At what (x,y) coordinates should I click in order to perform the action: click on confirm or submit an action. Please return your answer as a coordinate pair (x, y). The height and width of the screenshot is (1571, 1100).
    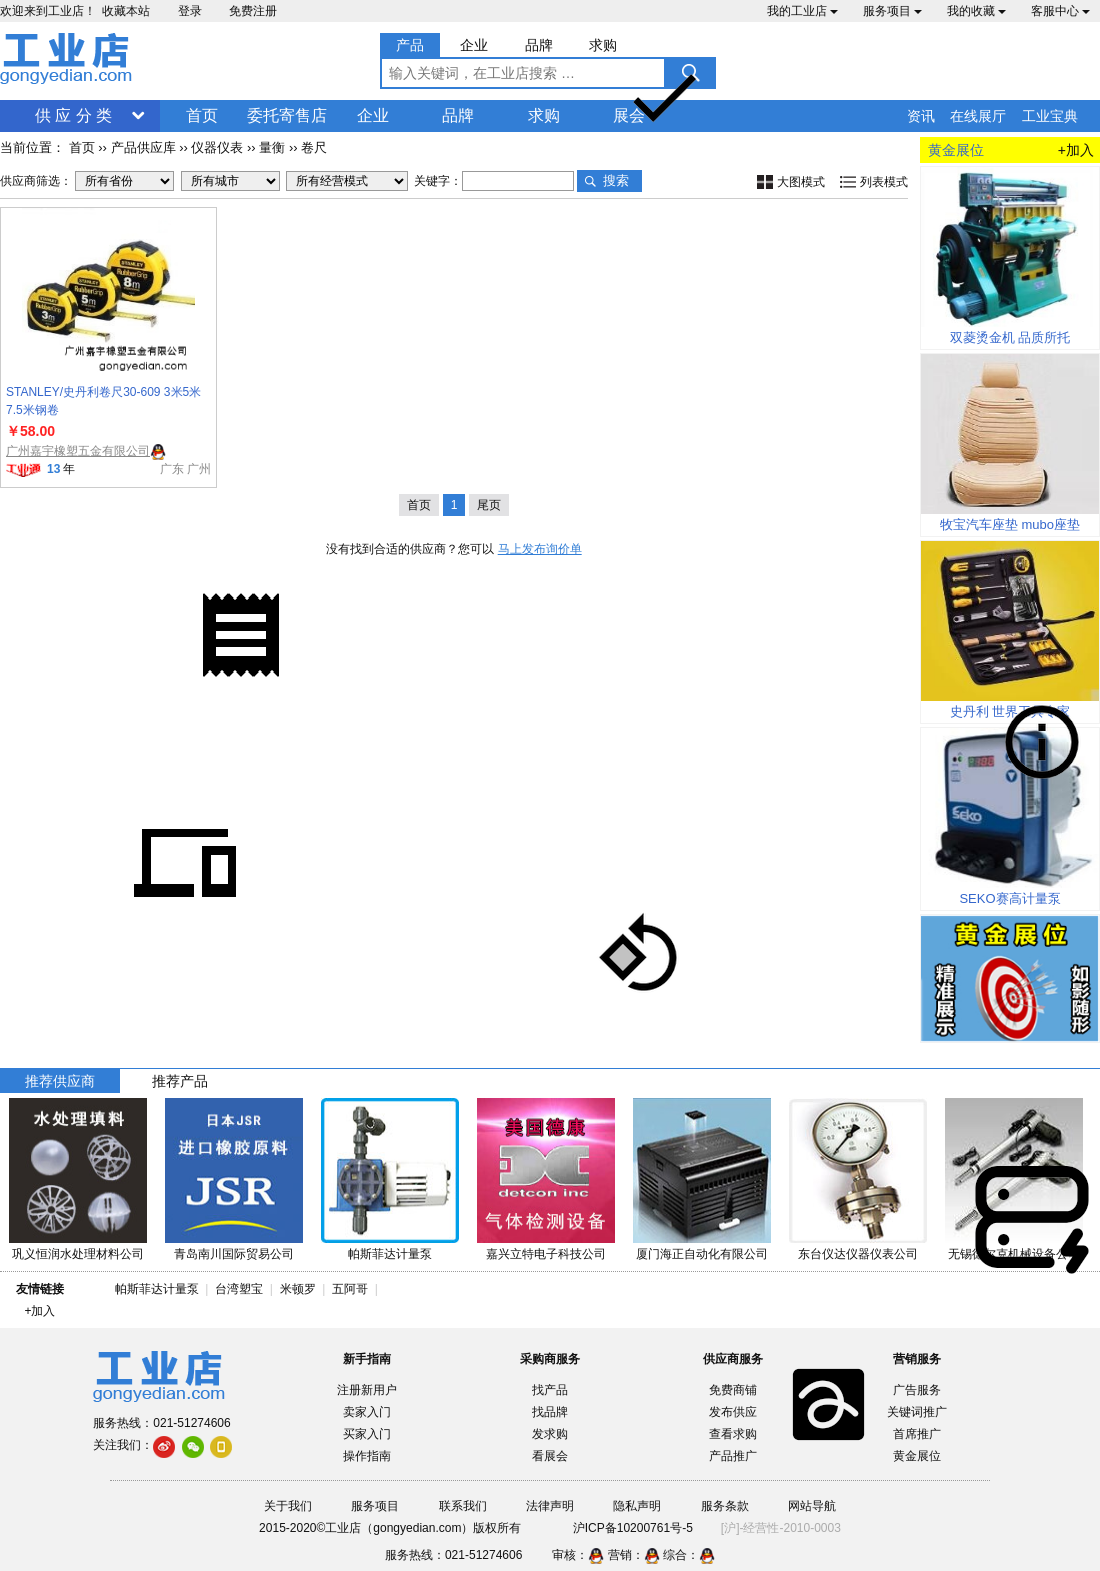
    Looking at the image, I should click on (664, 97).